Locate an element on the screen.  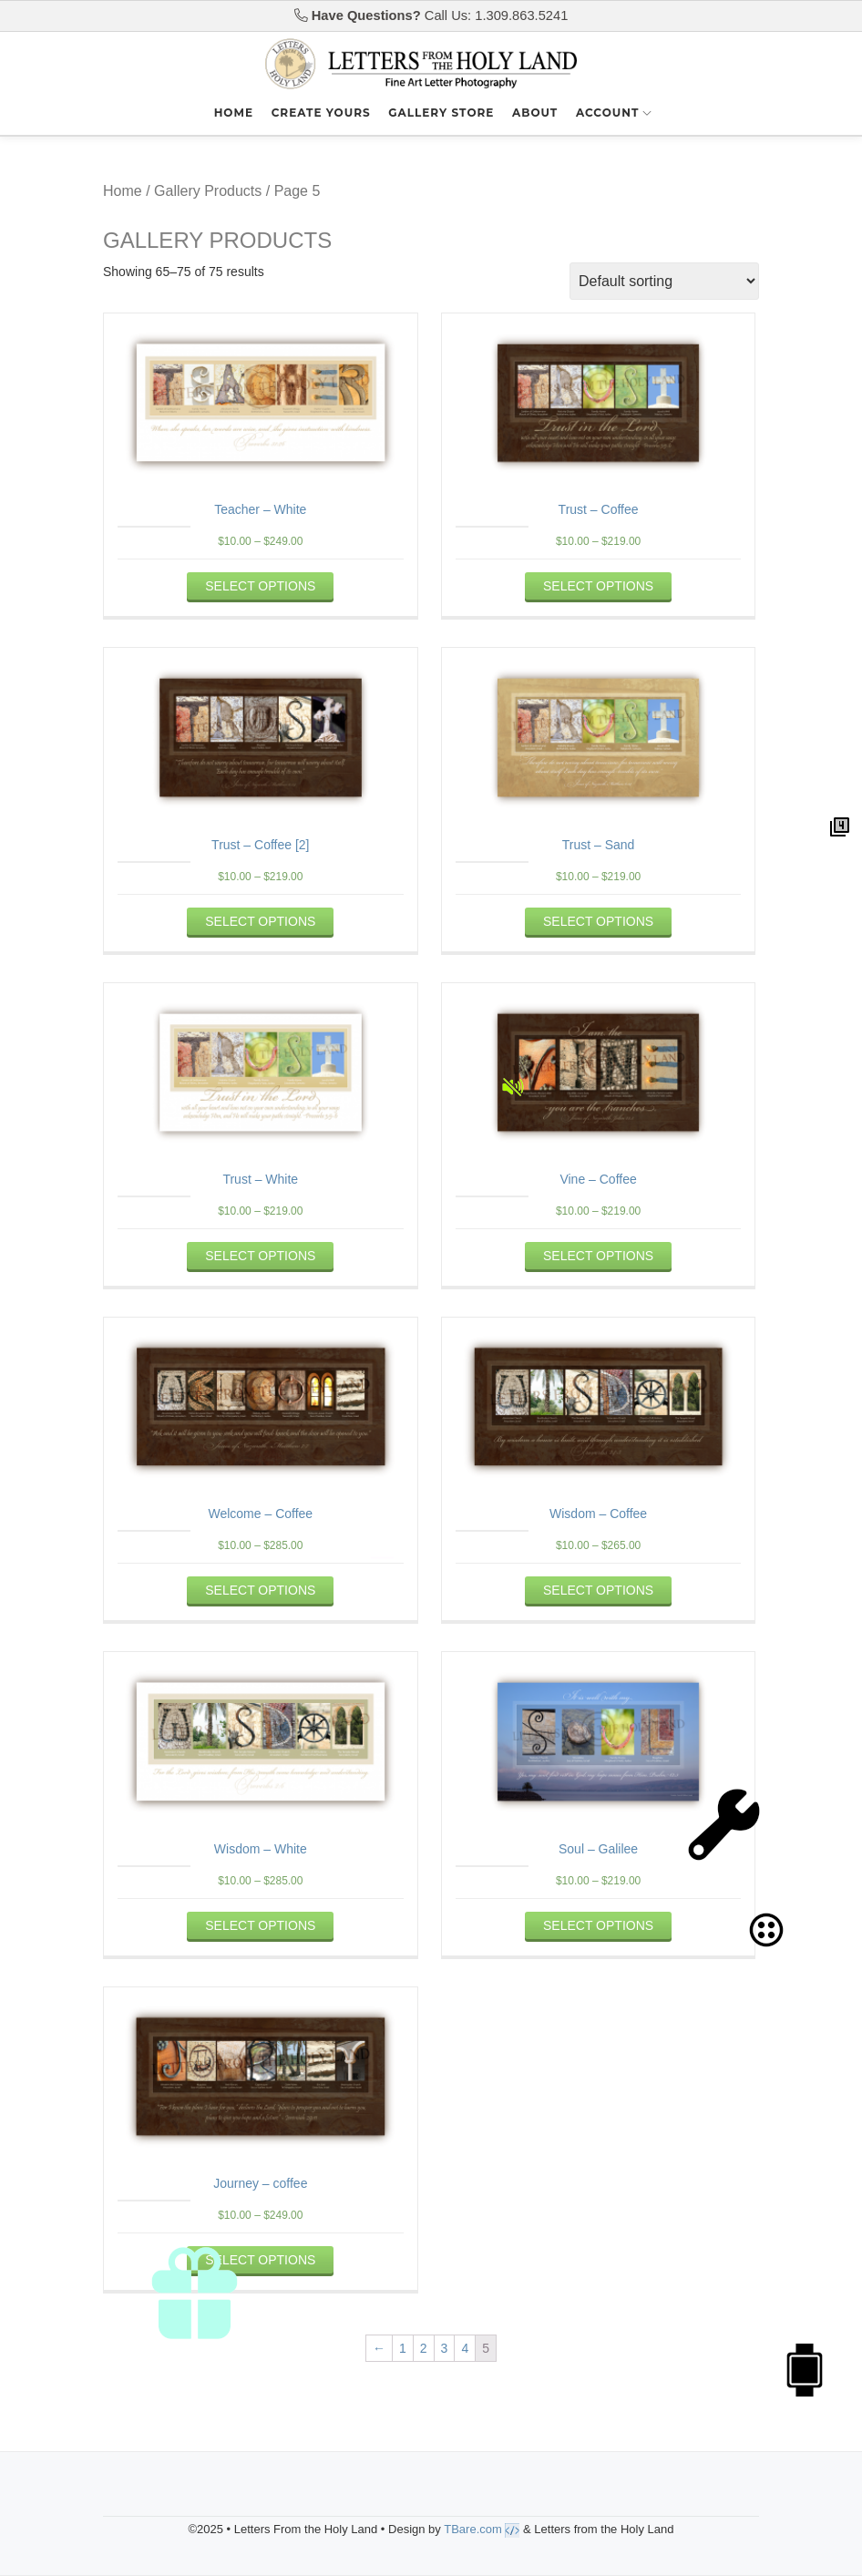
connect to Twilio communication services is located at coordinates (766, 1930).